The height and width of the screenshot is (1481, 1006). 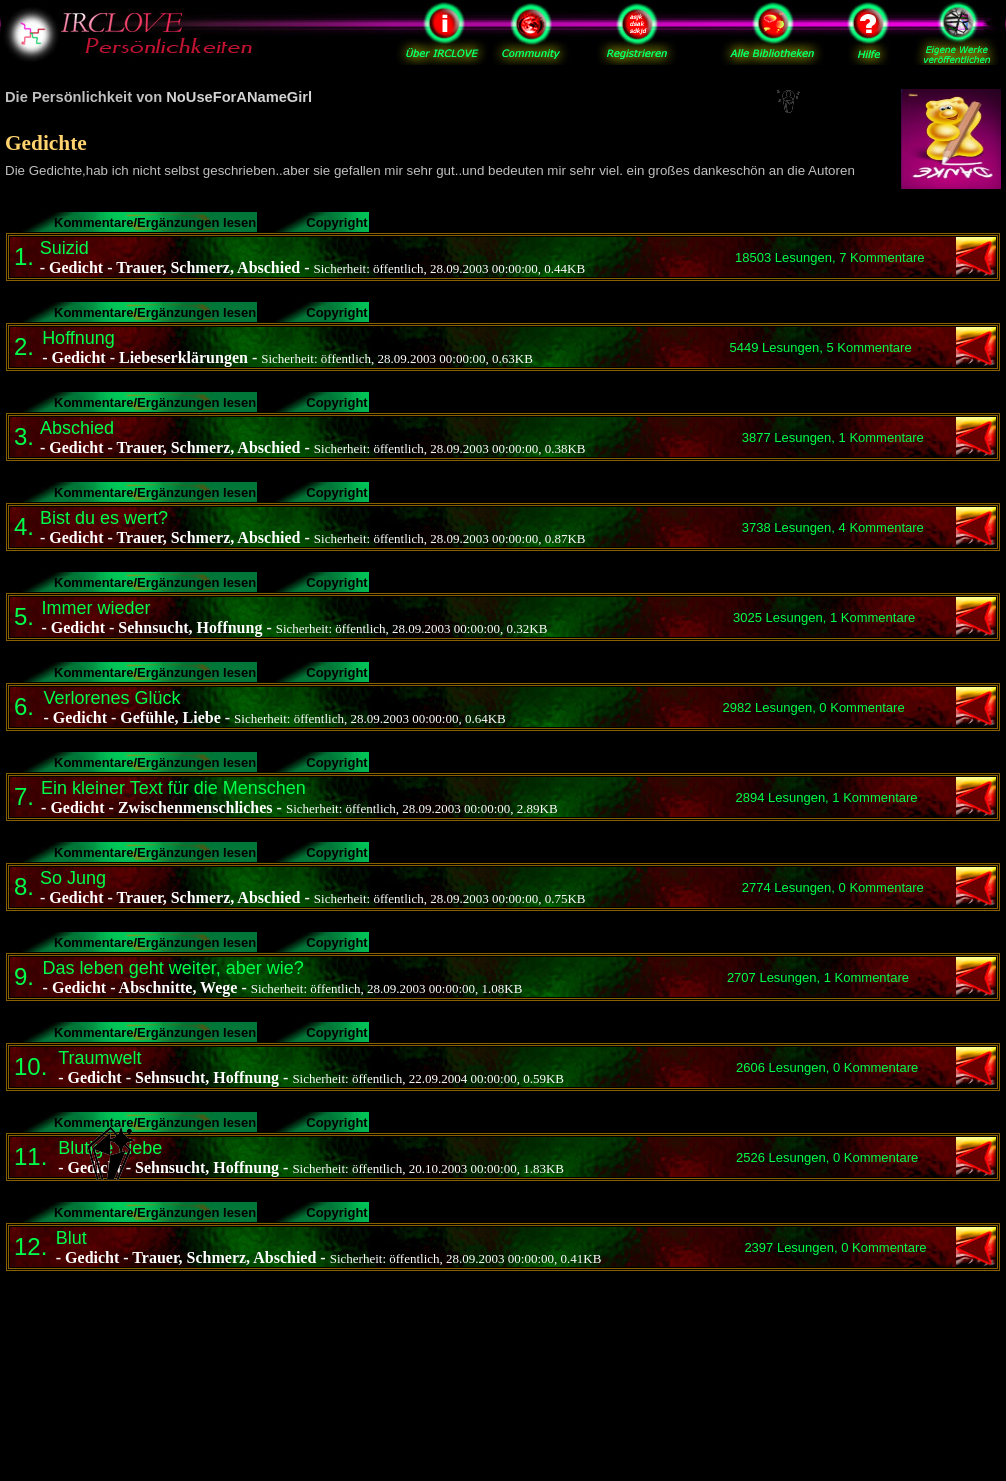 I want to click on indicates sleep mode or rest state, so click(x=788, y=101).